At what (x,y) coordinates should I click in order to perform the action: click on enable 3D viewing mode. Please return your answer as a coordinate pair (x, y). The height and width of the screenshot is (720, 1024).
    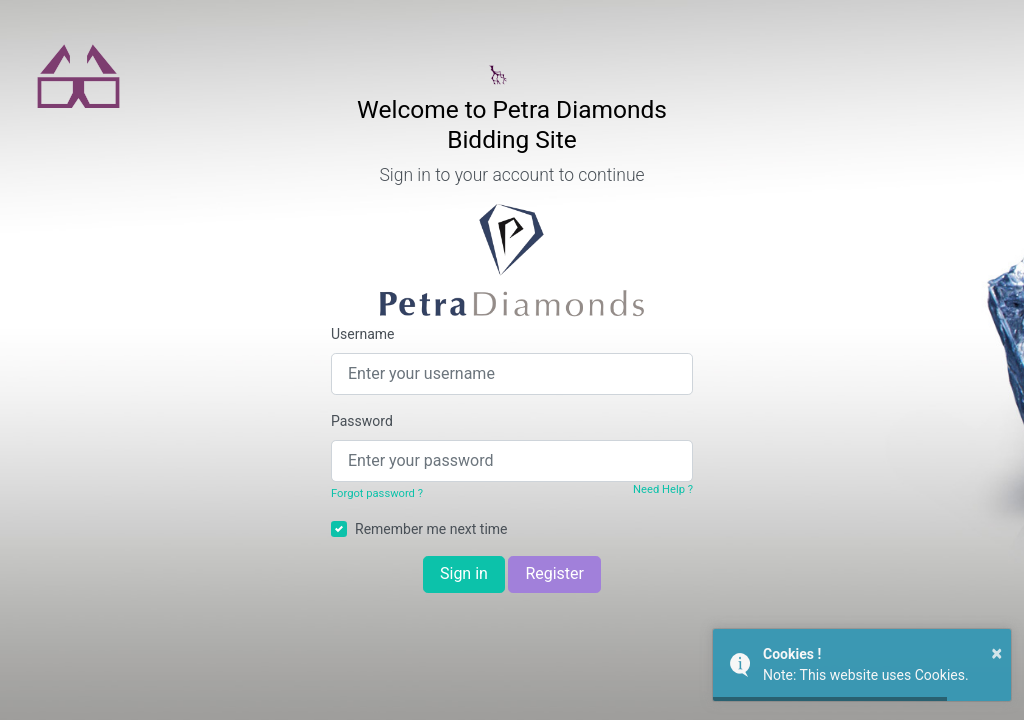
    Looking at the image, I should click on (78, 75).